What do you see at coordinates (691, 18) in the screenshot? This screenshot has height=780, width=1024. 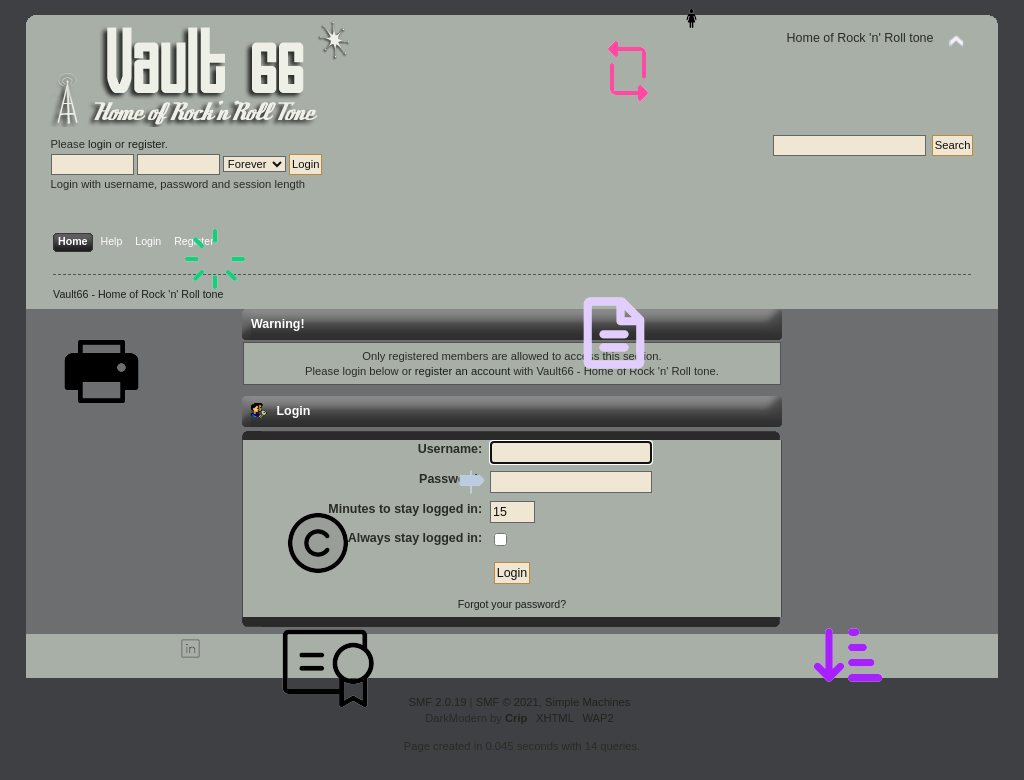 I see `select female gender option` at bounding box center [691, 18].